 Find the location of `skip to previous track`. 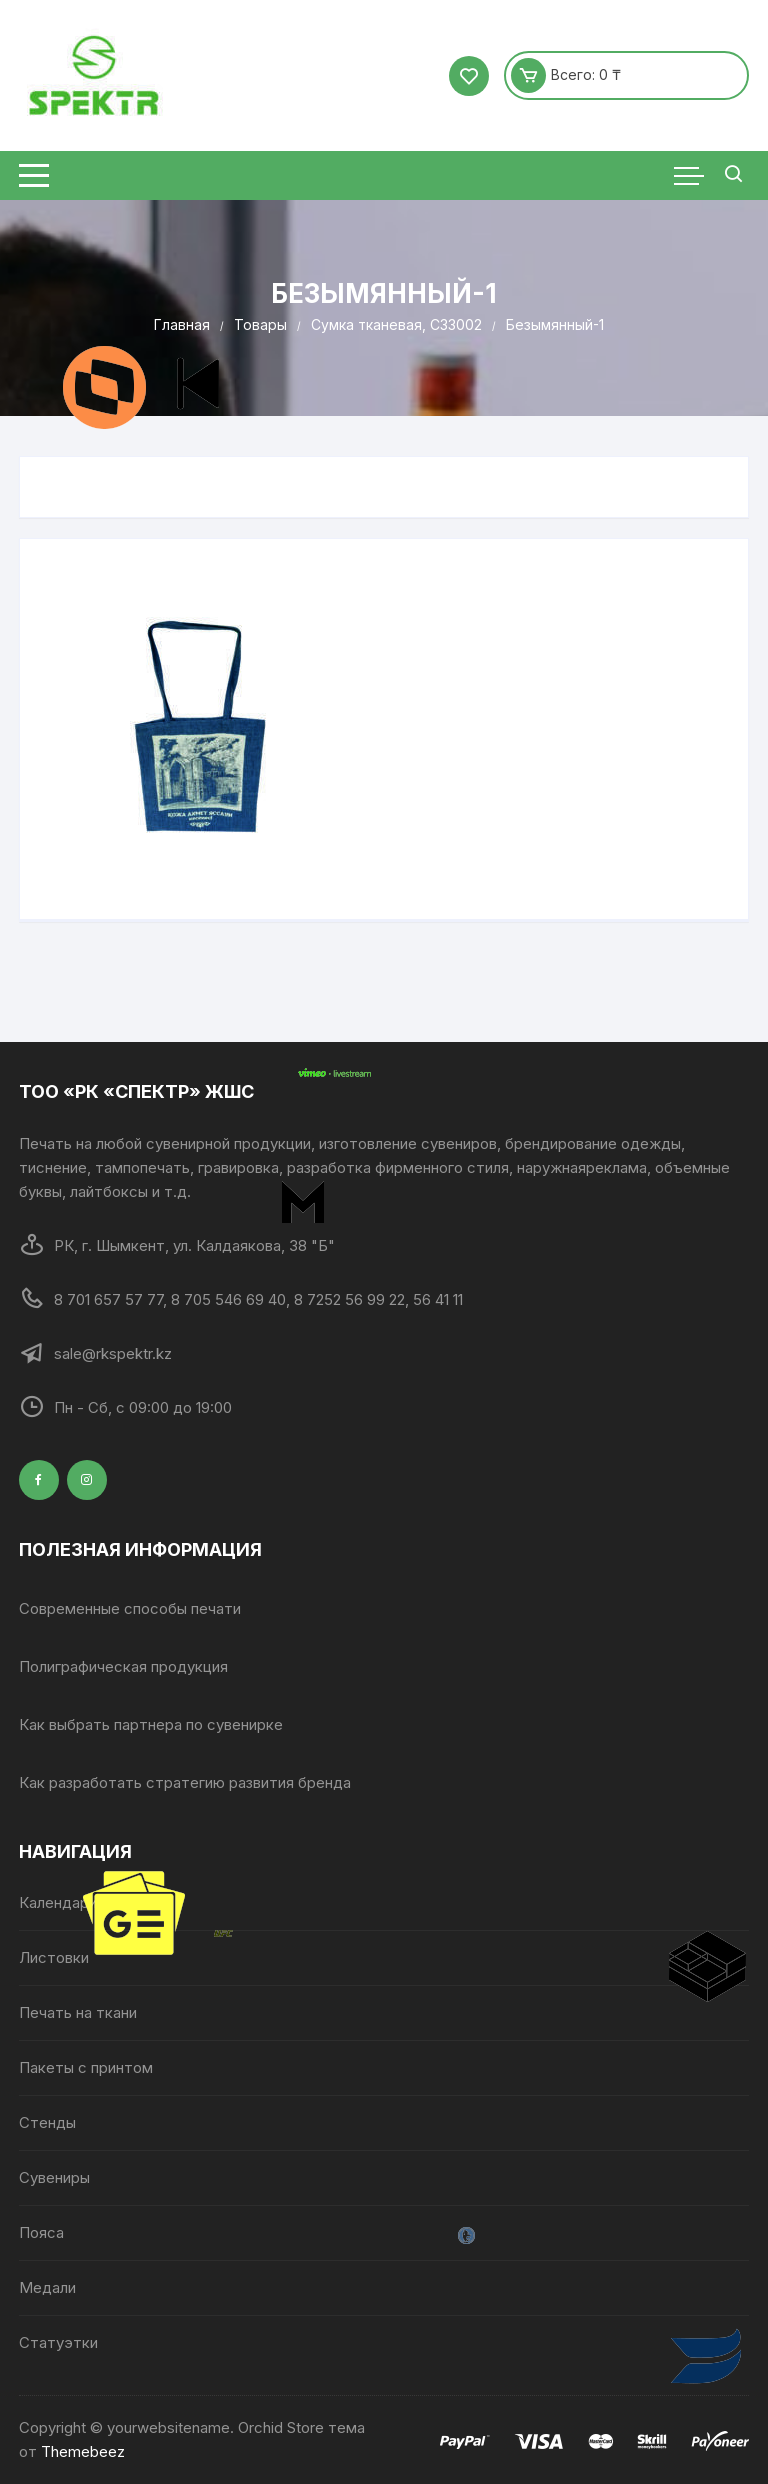

skip to previous track is located at coordinates (196, 383).